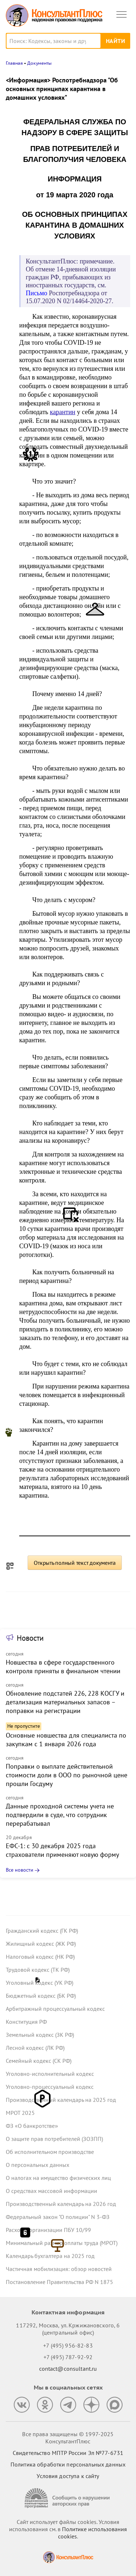  I want to click on disconnect or remove a device, so click(70, 1214).